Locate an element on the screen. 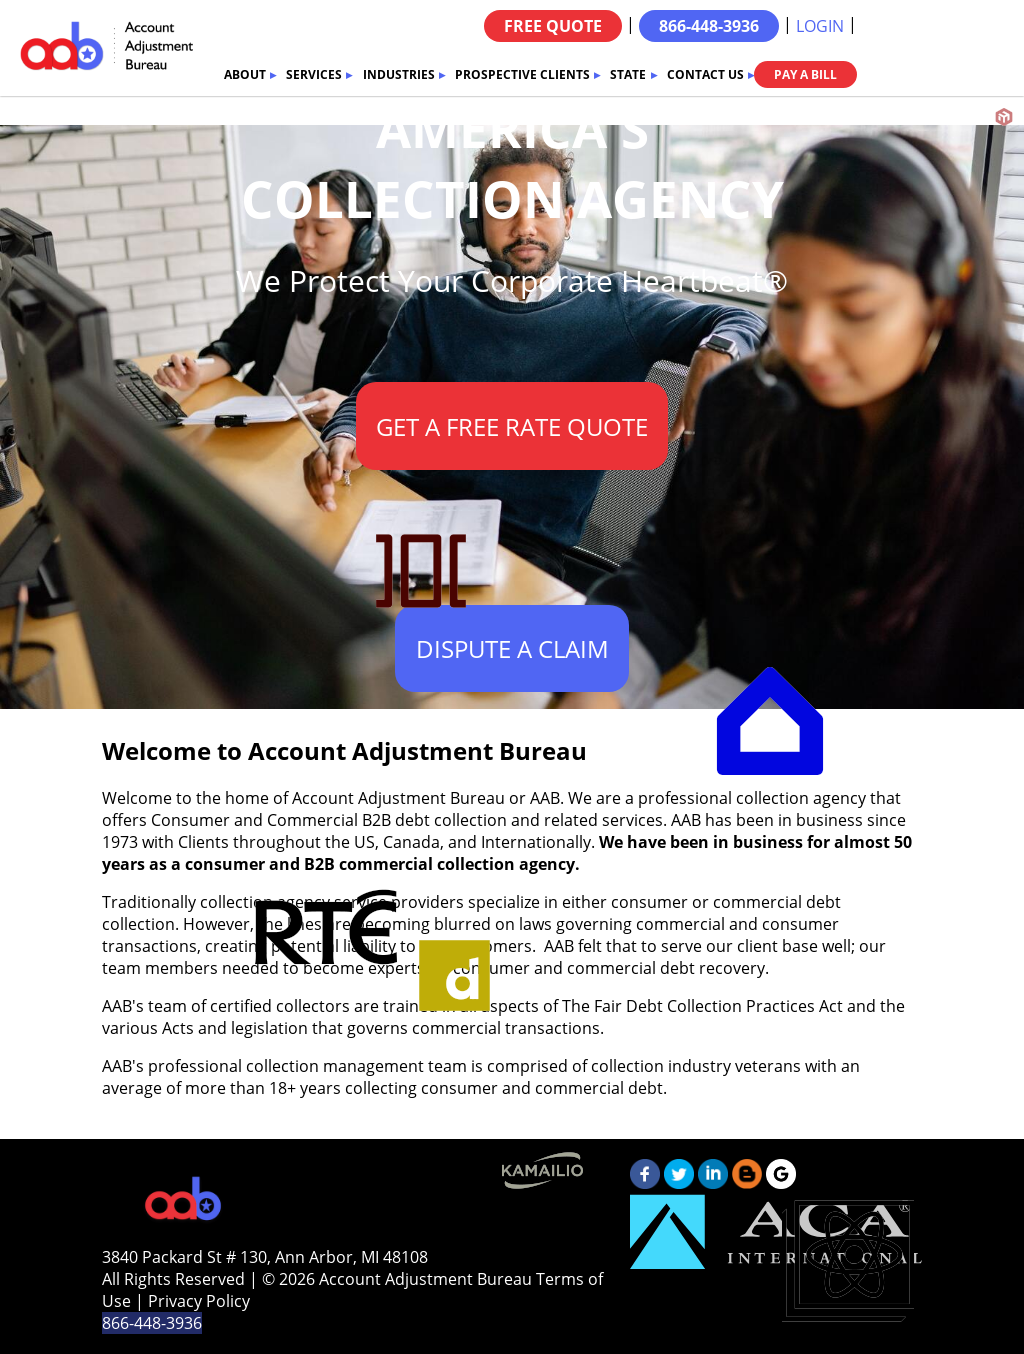  kamailio SIP server logo is located at coordinates (542, 1170).